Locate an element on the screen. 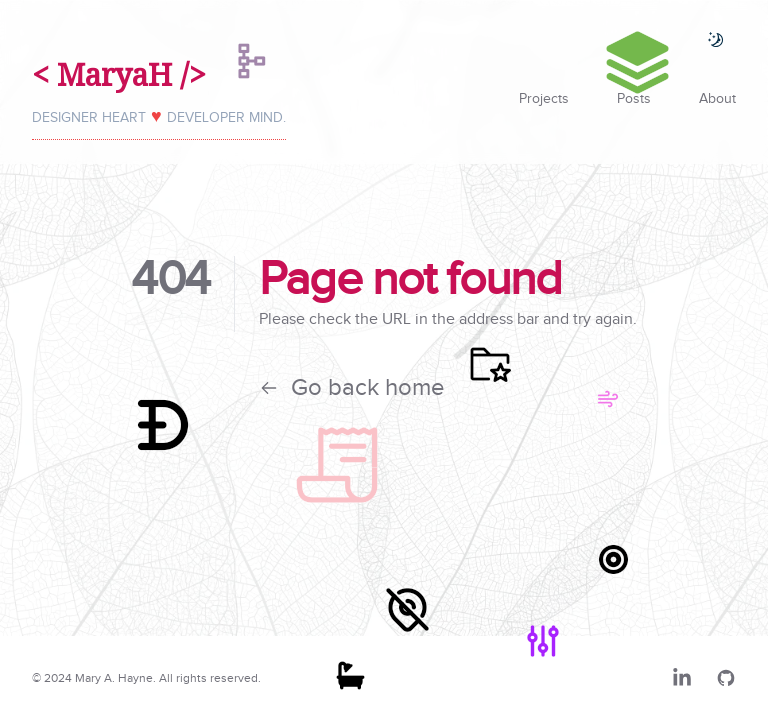  view dogecoin balance or wallet is located at coordinates (163, 425).